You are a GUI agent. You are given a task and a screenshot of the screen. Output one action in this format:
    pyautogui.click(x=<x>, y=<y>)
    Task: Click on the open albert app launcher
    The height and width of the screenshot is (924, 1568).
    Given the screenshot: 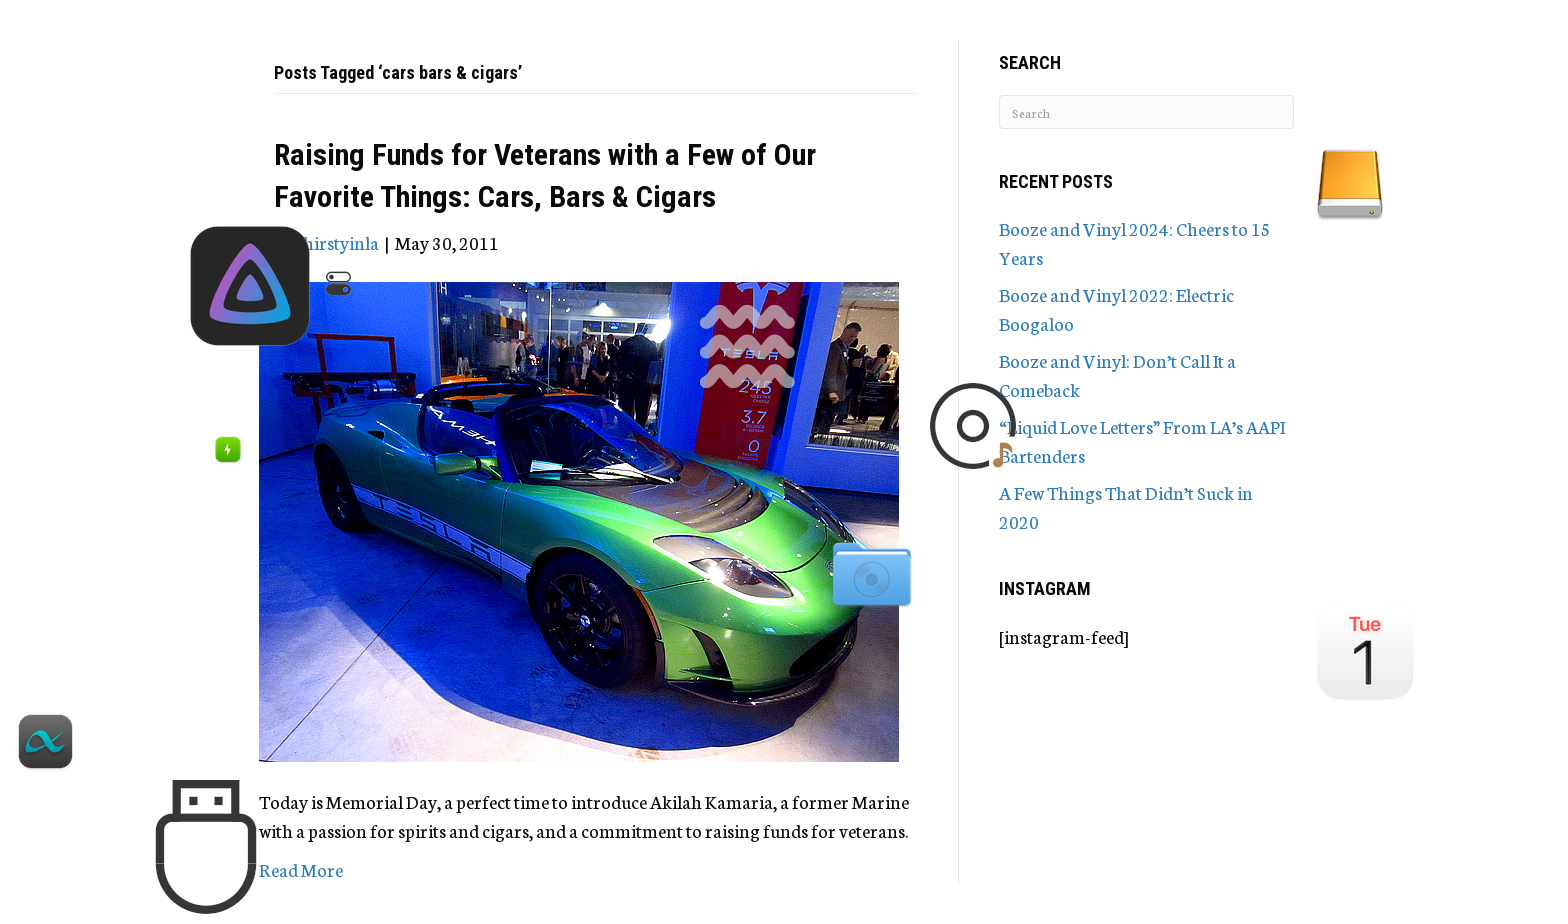 What is the action you would take?
    pyautogui.click(x=45, y=741)
    